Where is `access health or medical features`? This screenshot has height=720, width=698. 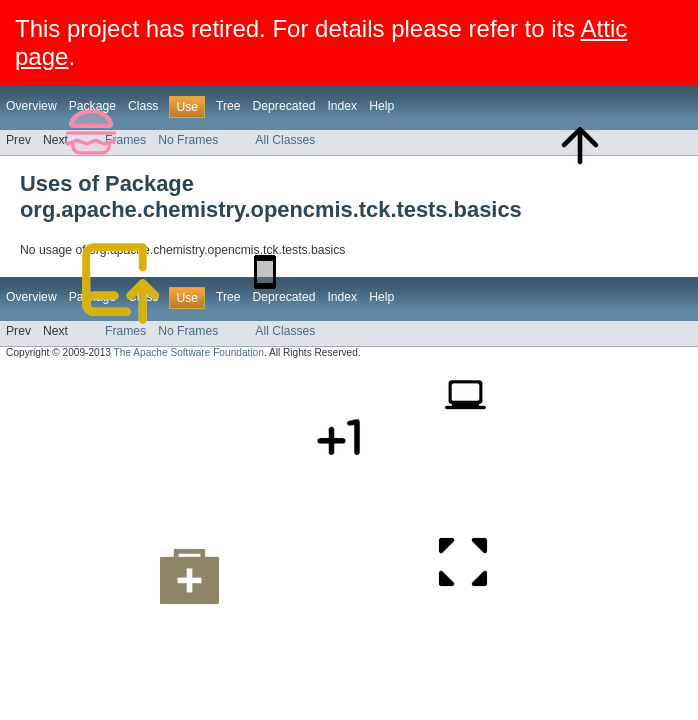
access health or medical features is located at coordinates (189, 576).